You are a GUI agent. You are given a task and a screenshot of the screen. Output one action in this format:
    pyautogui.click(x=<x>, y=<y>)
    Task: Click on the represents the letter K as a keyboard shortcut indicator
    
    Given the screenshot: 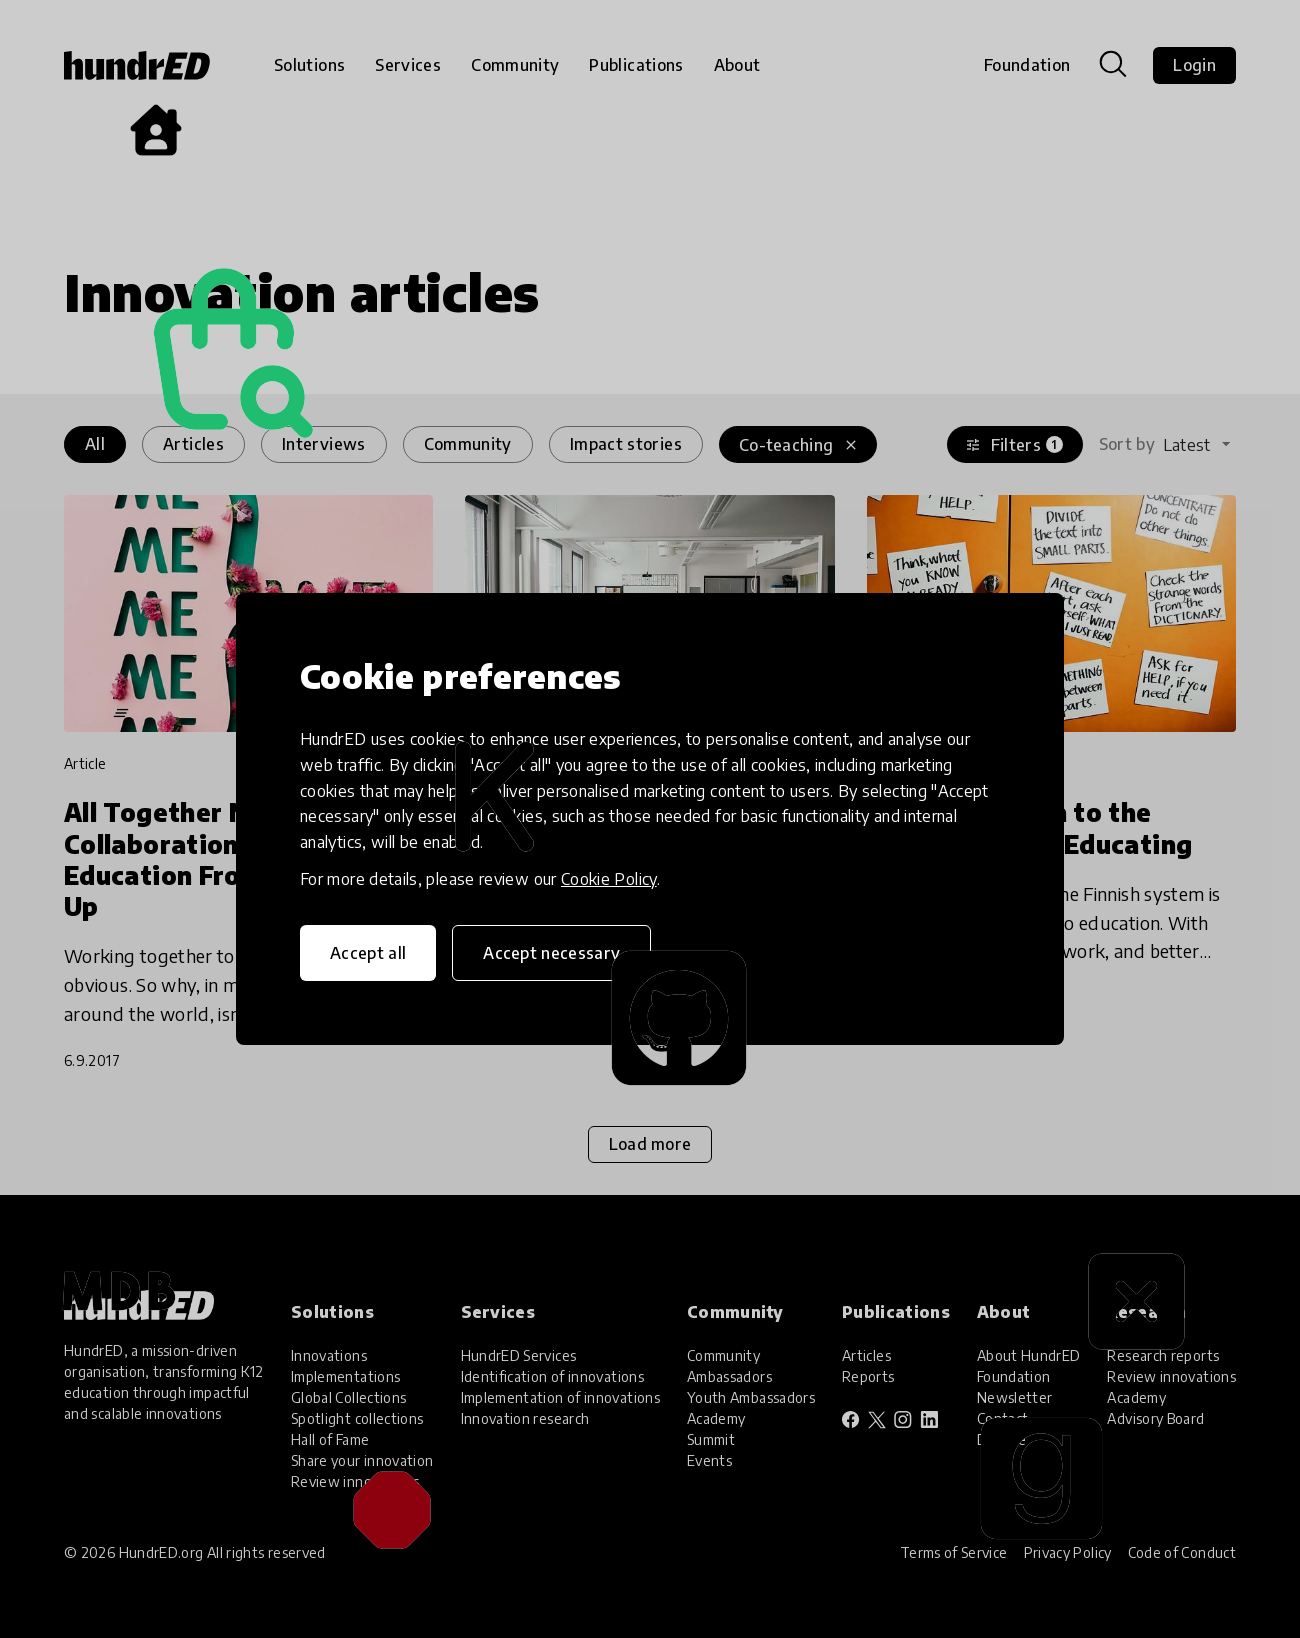 What is the action you would take?
    pyautogui.click(x=494, y=796)
    